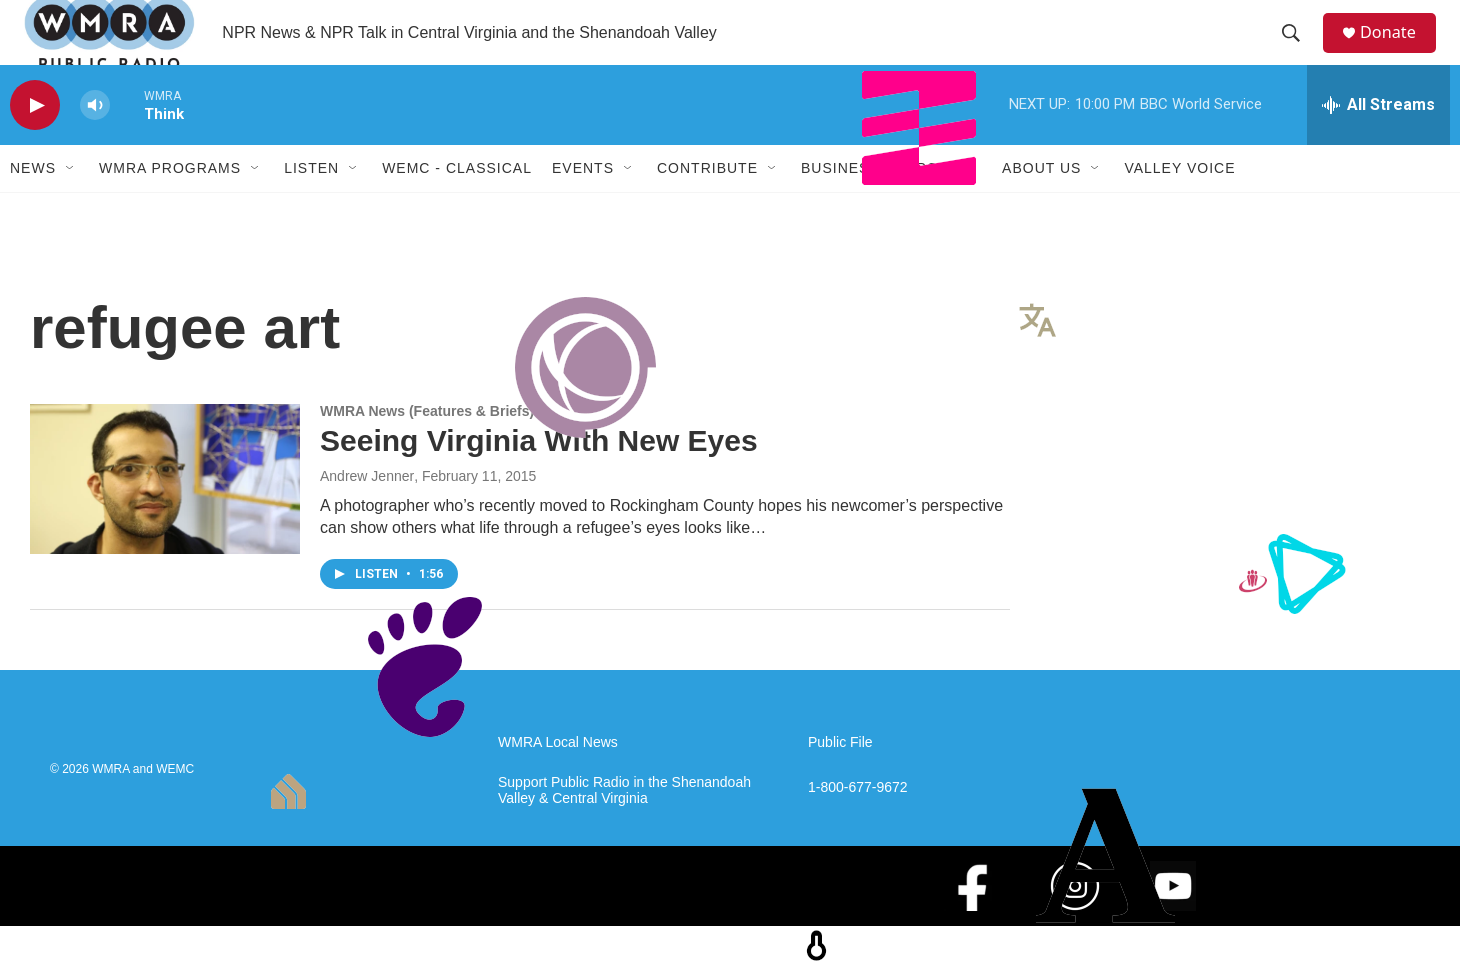 This screenshot has height=966, width=1460. I want to click on rootsbedrock brand logo, so click(919, 128).